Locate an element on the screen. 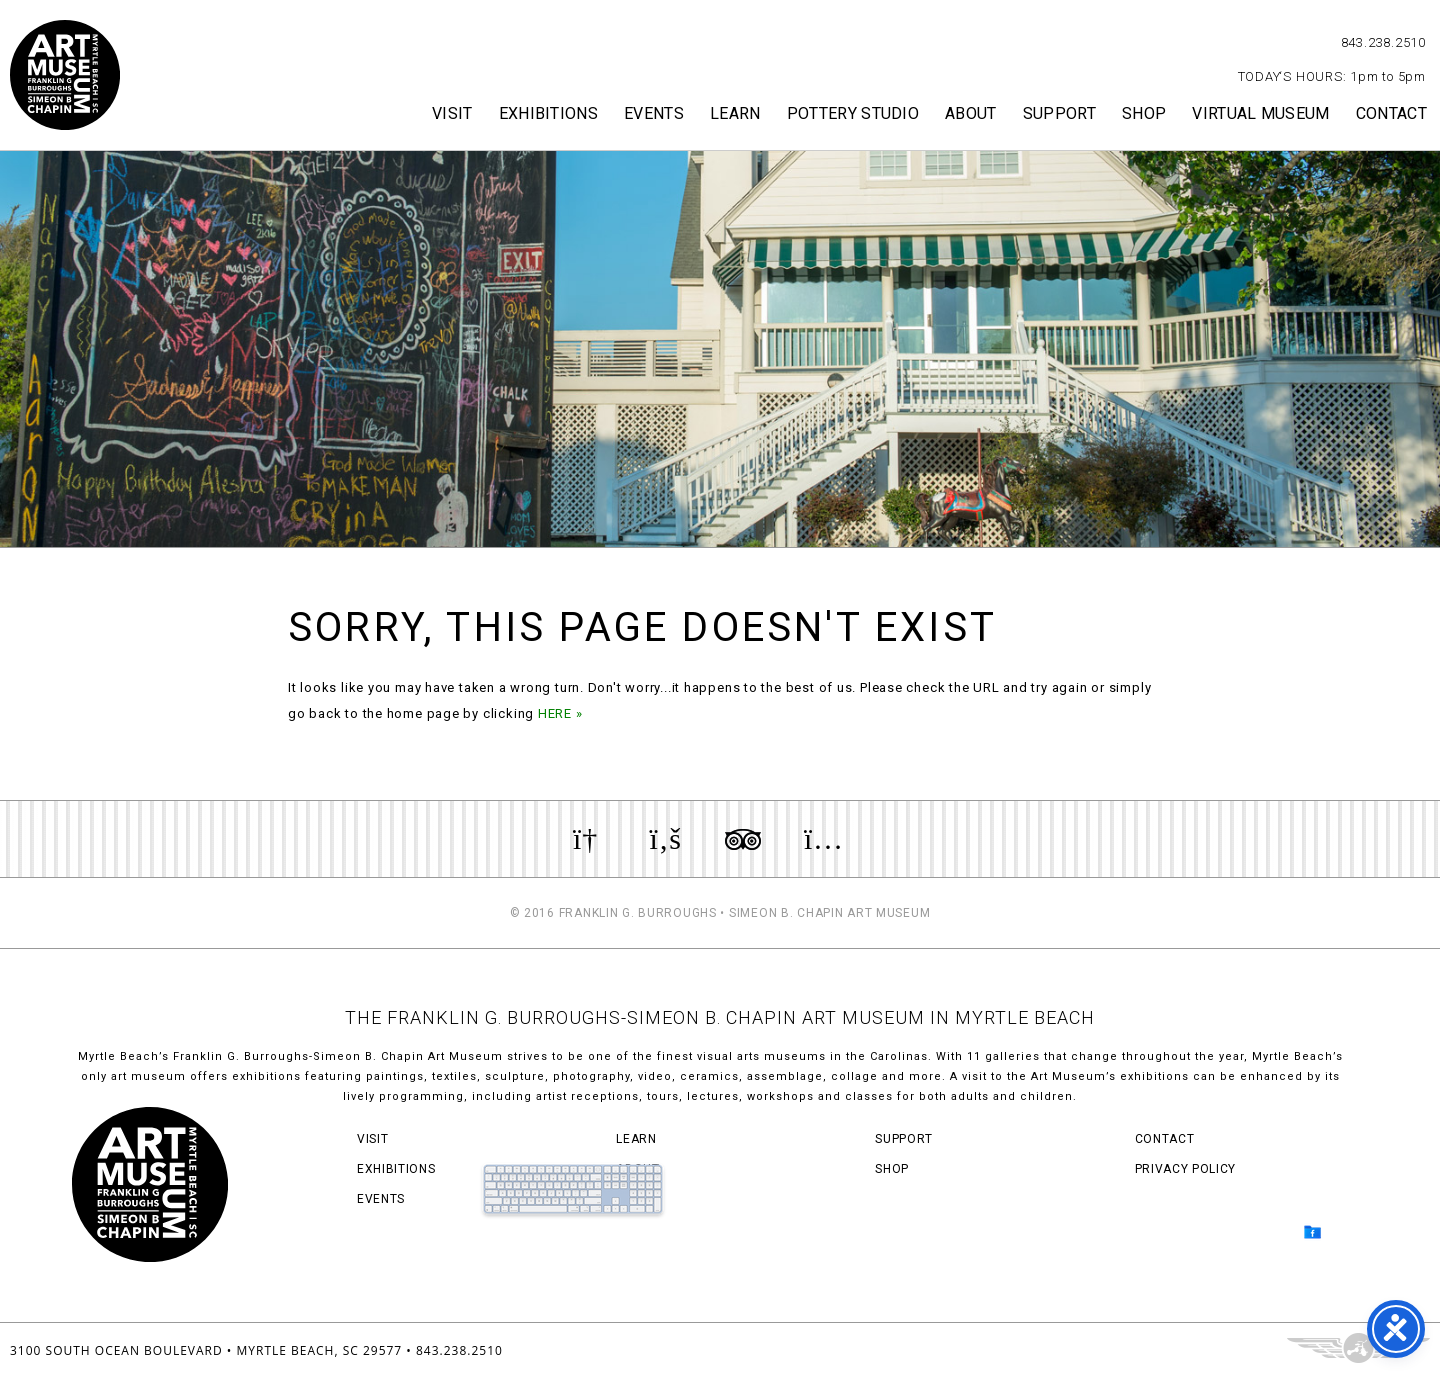  connect a bluetooth keyboard is located at coordinates (573, 1189).